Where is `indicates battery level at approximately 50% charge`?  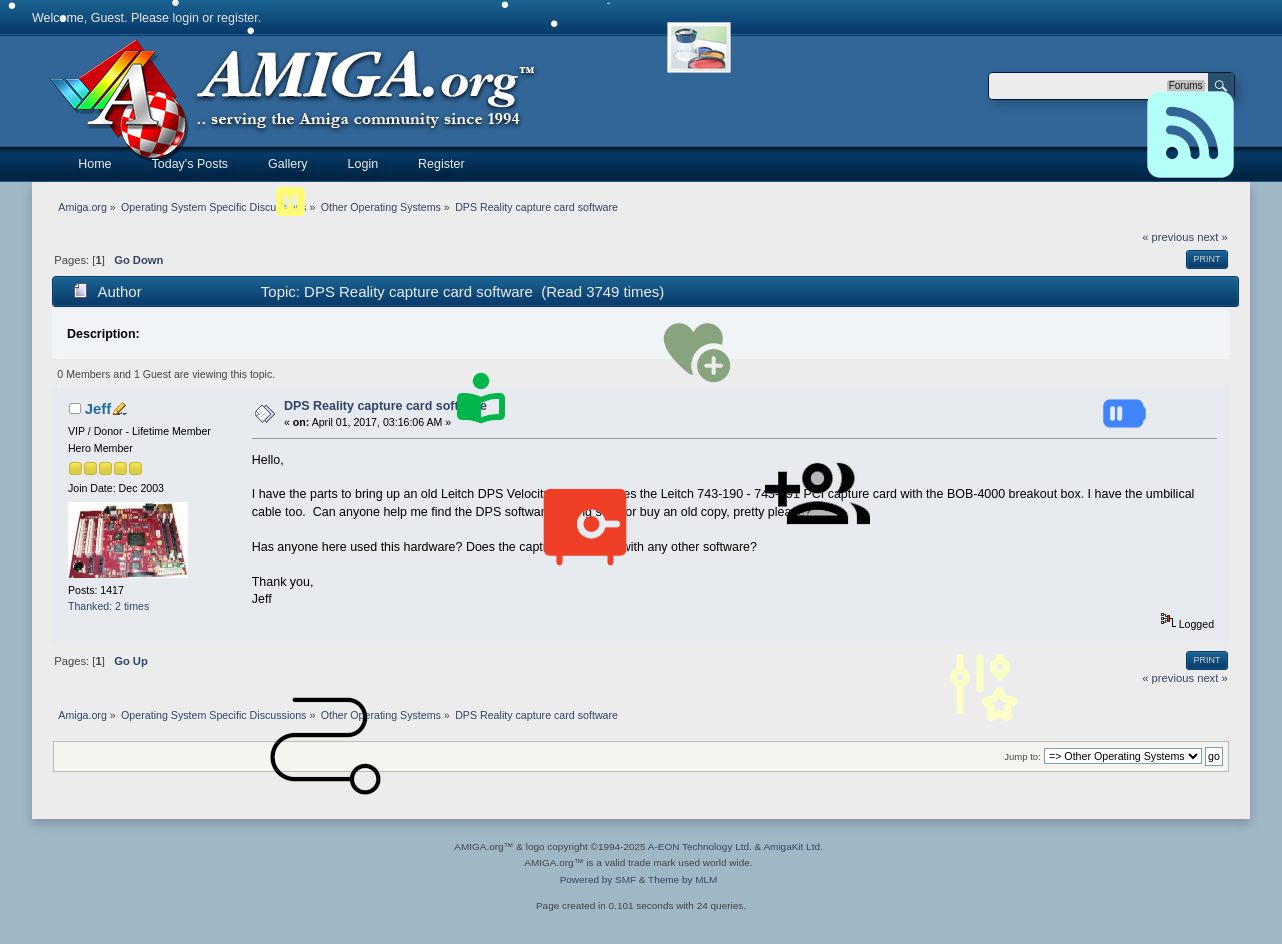
indicates battery level at approximately 50% charge is located at coordinates (1124, 413).